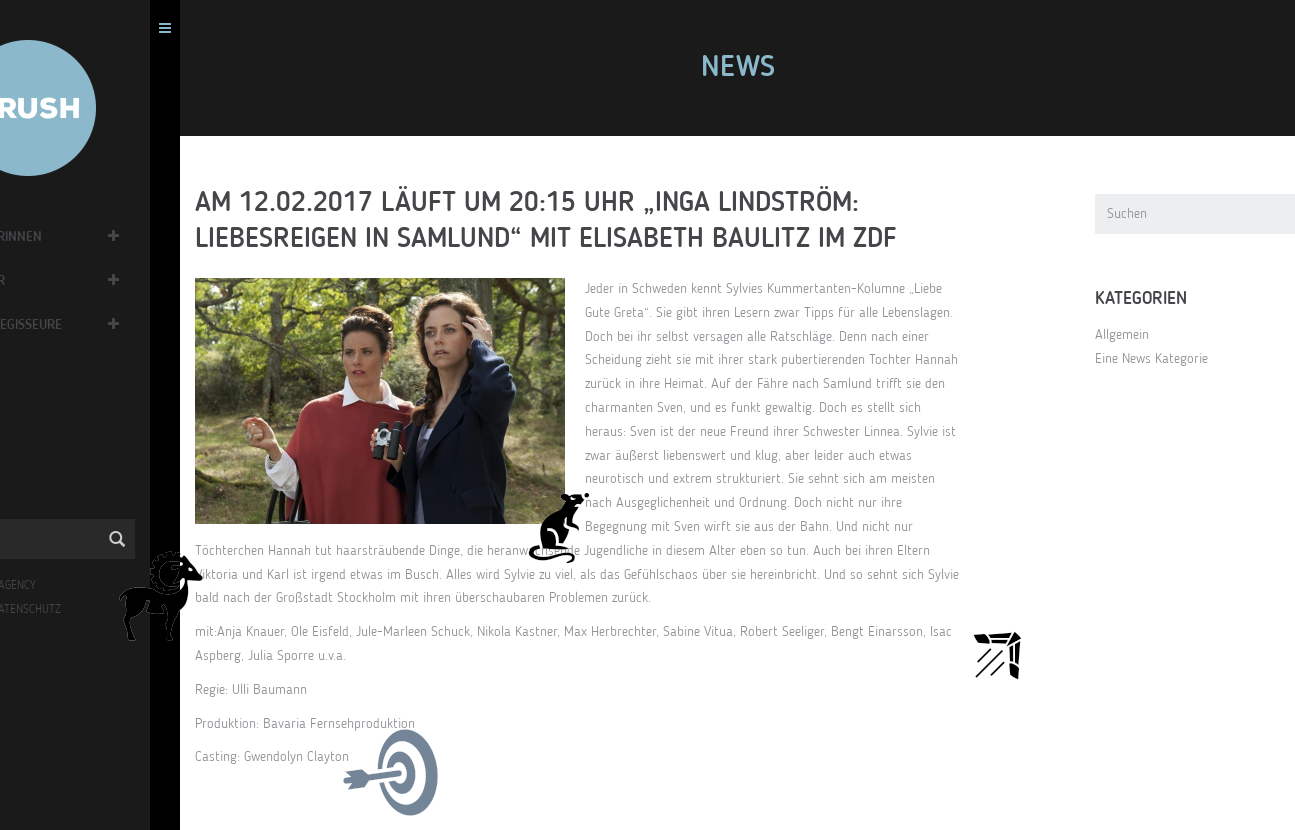  I want to click on indicates pest or vermin in a game context, so click(559, 528).